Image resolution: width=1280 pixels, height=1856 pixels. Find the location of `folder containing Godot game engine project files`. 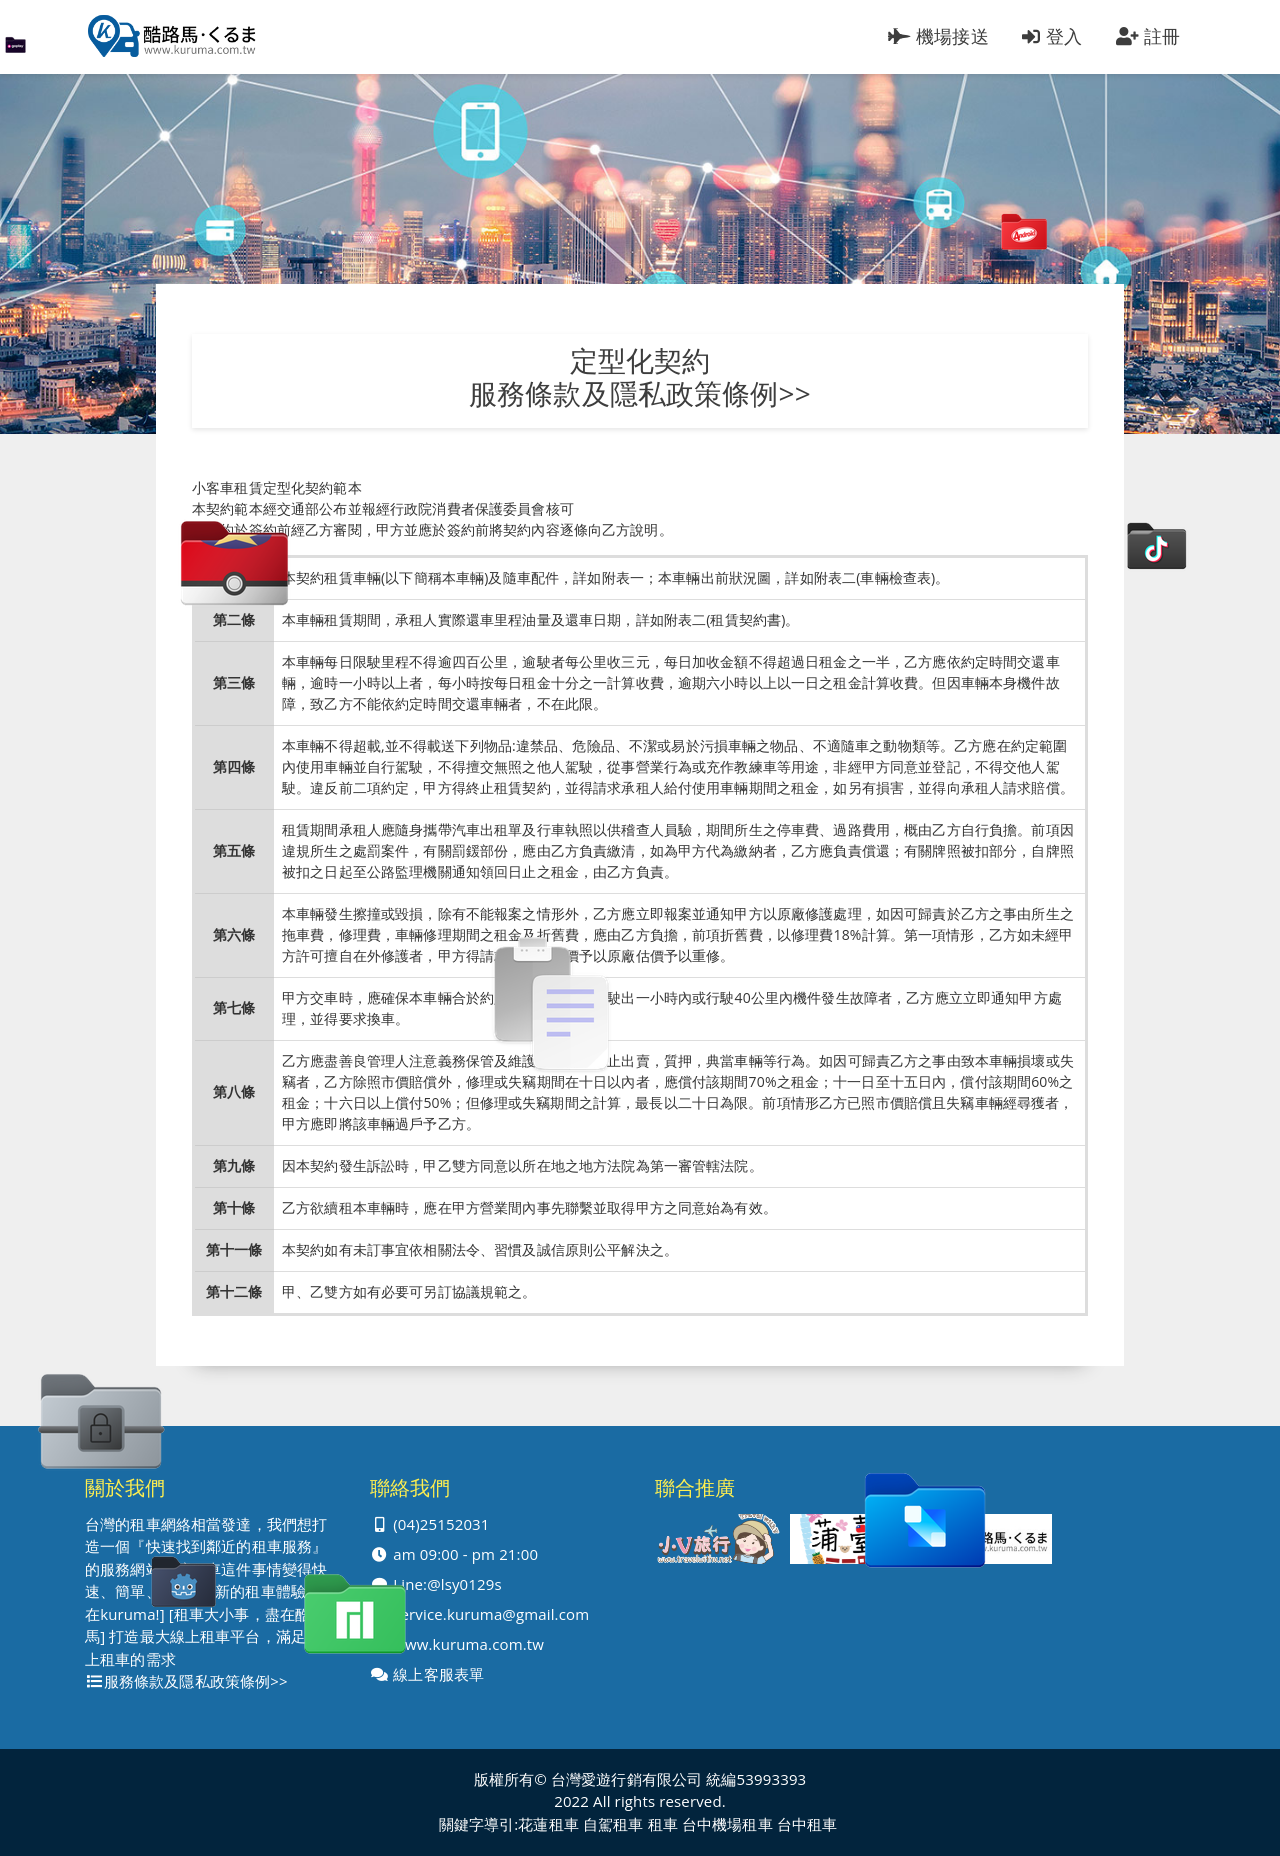

folder containing Godot game engine project files is located at coordinates (183, 1583).